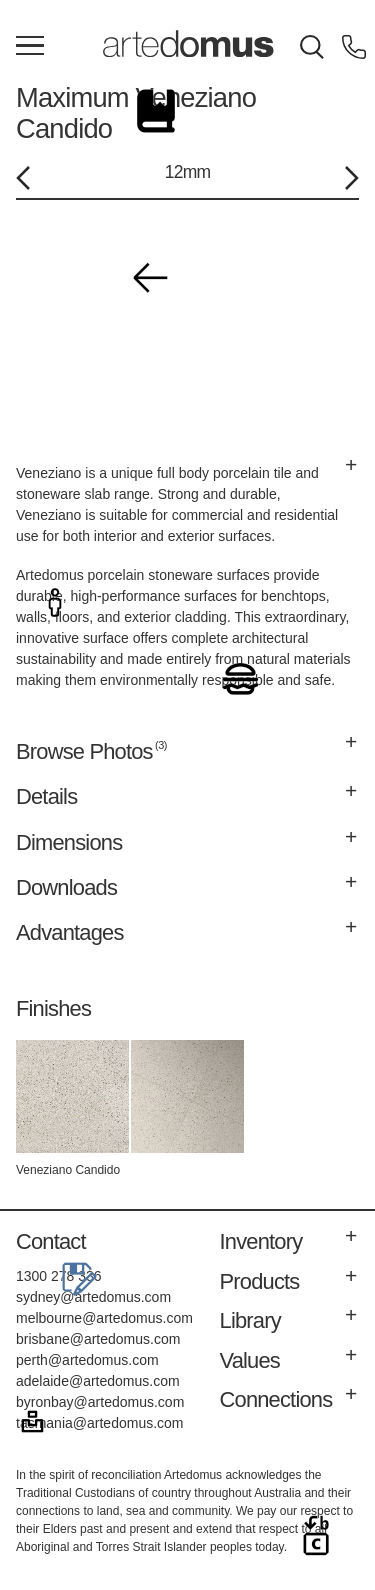 The image size is (375, 1590). What do you see at coordinates (156, 111) in the screenshot?
I see `access your bookmarked reading list` at bounding box center [156, 111].